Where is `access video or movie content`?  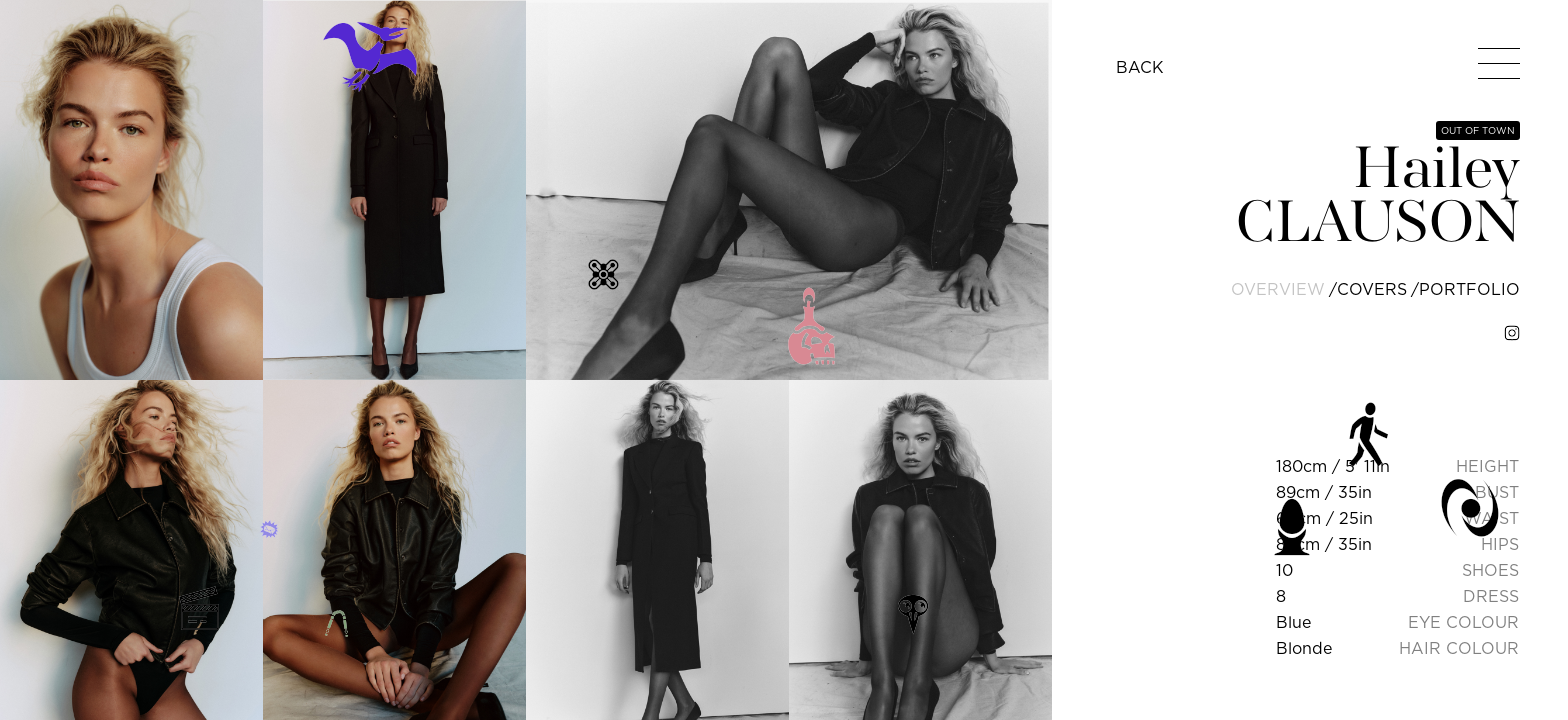
access video or movie content is located at coordinates (200, 608).